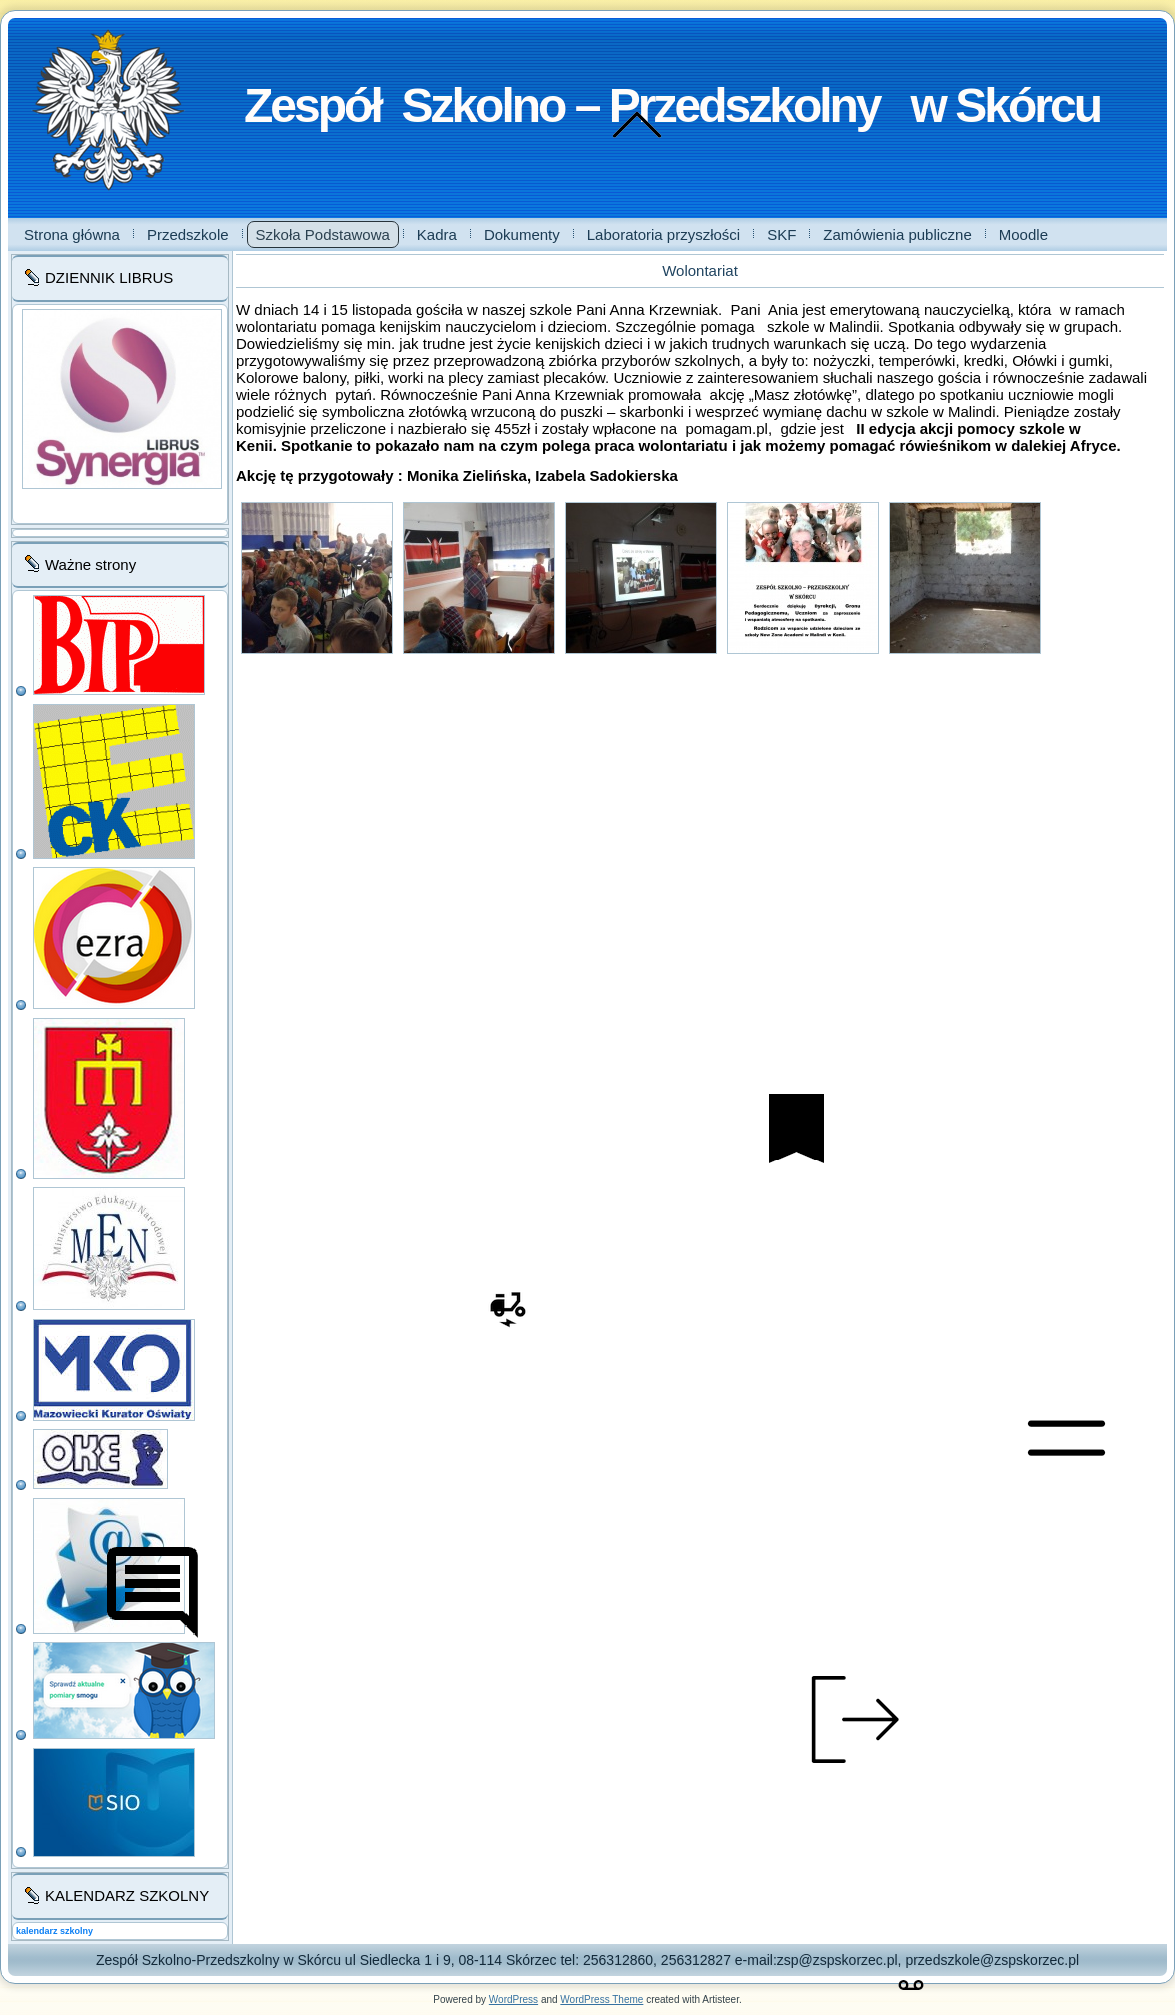 Image resolution: width=1175 pixels, height=2015 pixels. Describe the element at coordinates (152, 1592) in the screenshot. I see `leave a comment` at that location.